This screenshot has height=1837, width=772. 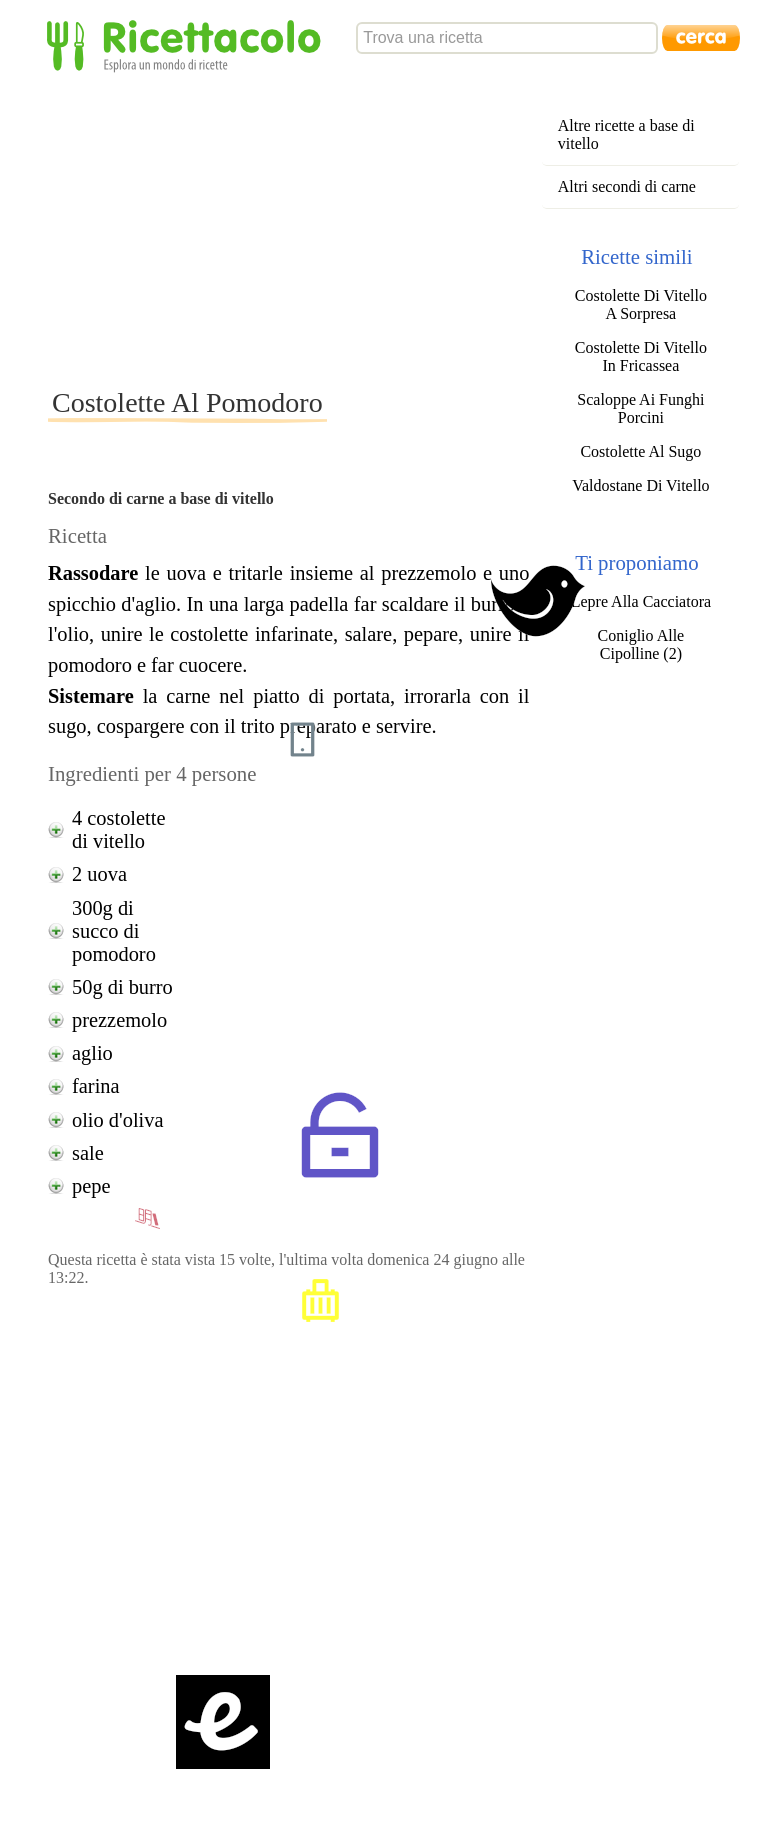 I want to click on access travel or trip planning features, so click(x=320, y=1301).